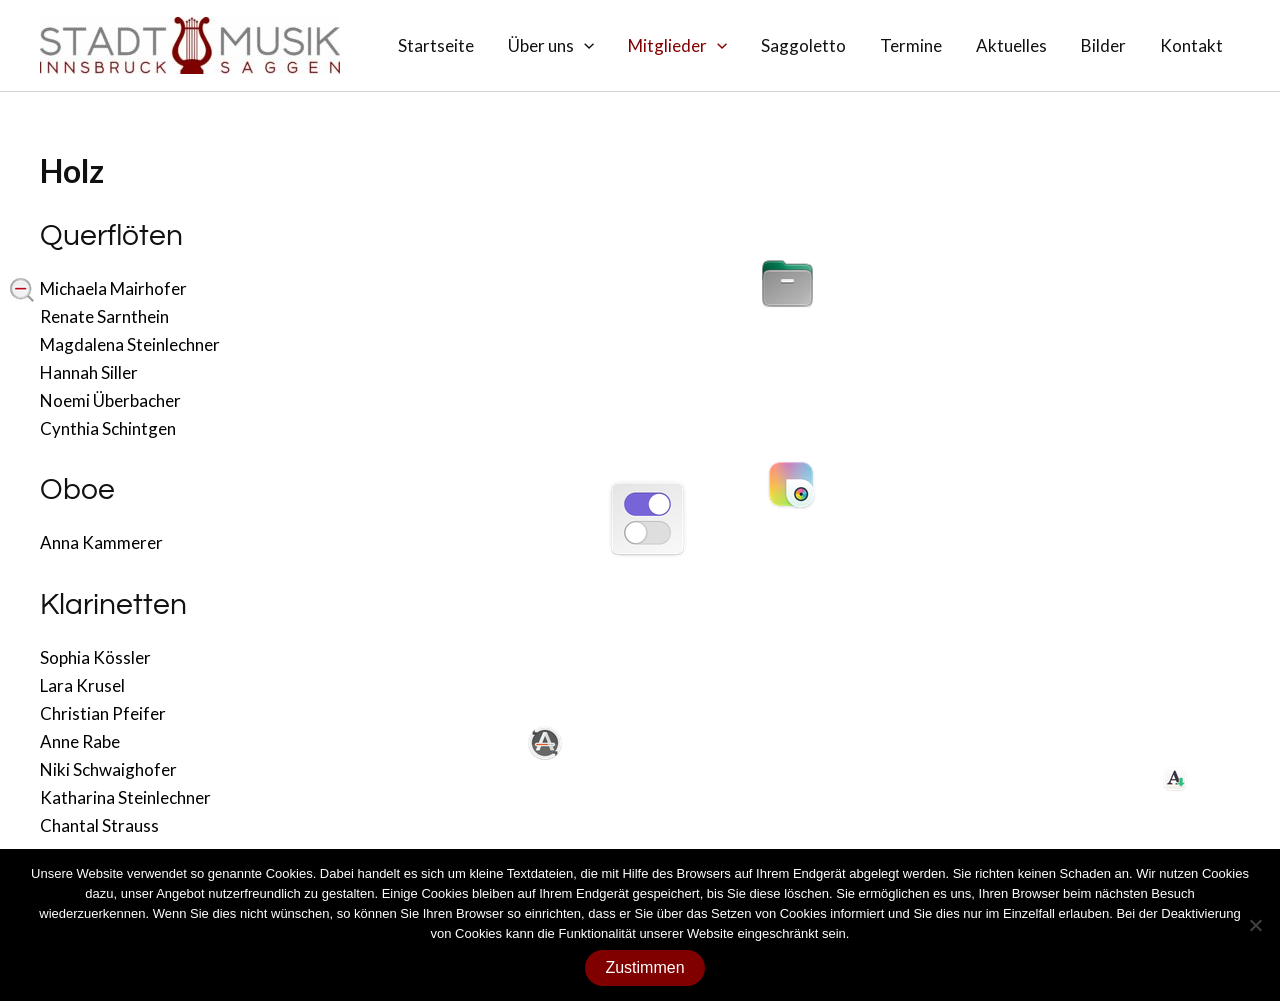  What do you see at coordinates (22, 290) in the screenshot?
I see `zoom out of the current view` at bounding box center [22, 290].